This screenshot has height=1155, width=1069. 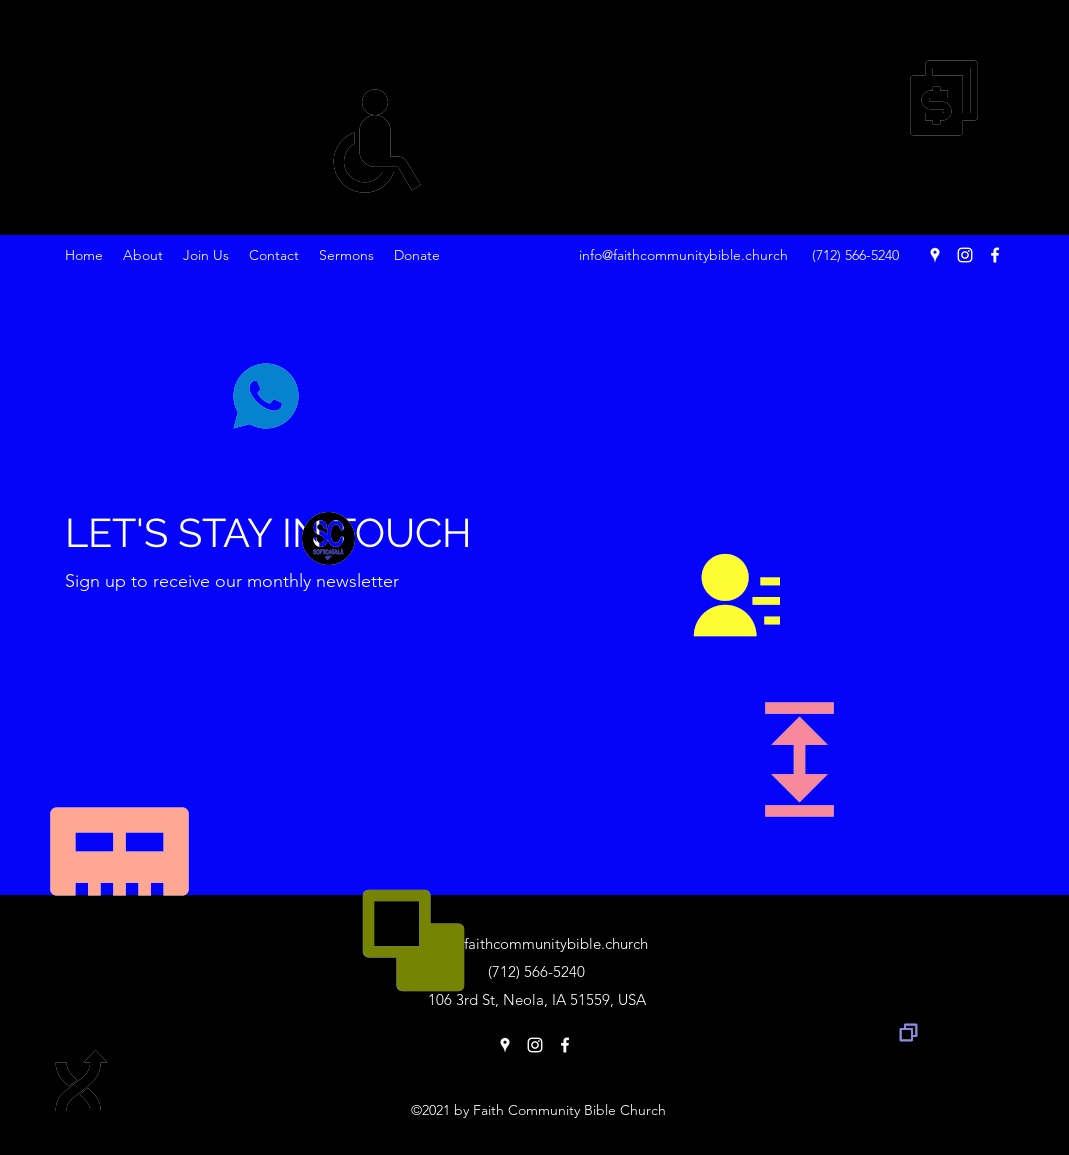 What do you see at coordinates (81, 1080) in the screenshot?
I see `open git extensions application` at bounding box center [81, 1080].